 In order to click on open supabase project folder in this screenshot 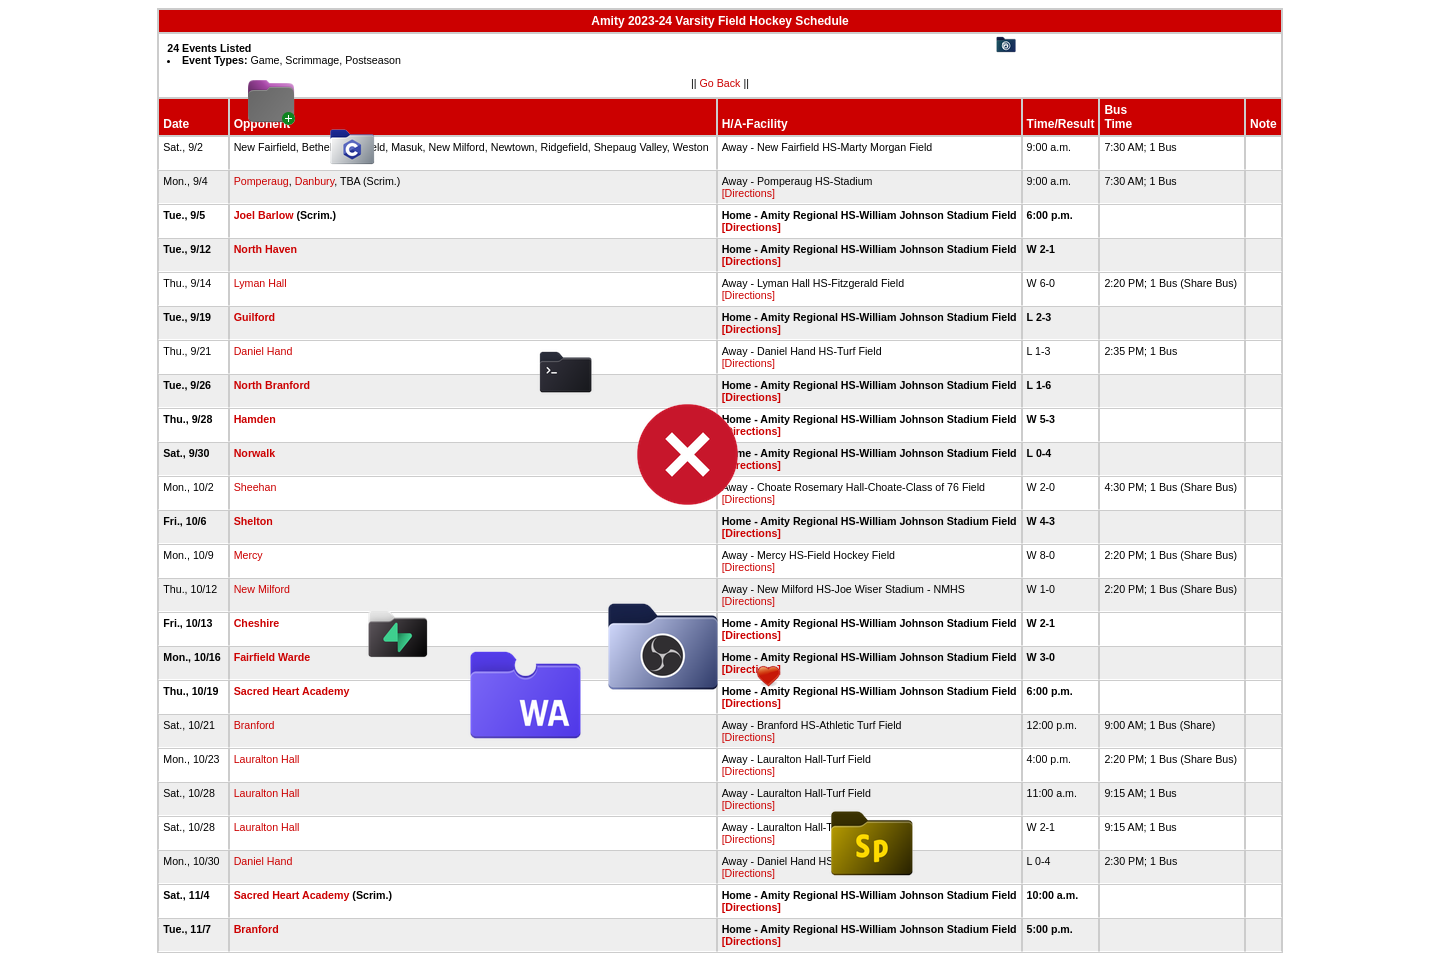, I will do `click(397, 635)`.